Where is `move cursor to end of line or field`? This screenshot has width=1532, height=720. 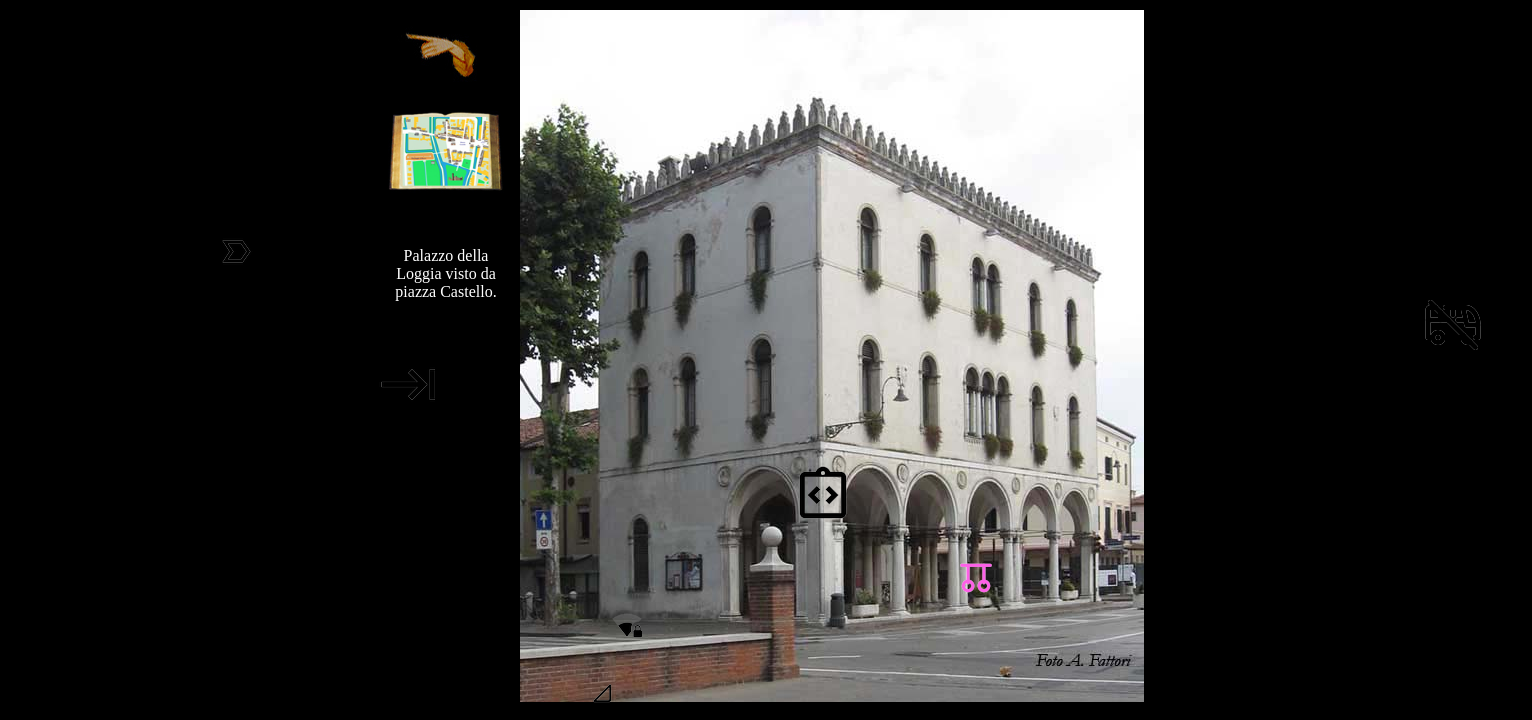 move cursor to end of line or field is located at coordinates (409, 384).